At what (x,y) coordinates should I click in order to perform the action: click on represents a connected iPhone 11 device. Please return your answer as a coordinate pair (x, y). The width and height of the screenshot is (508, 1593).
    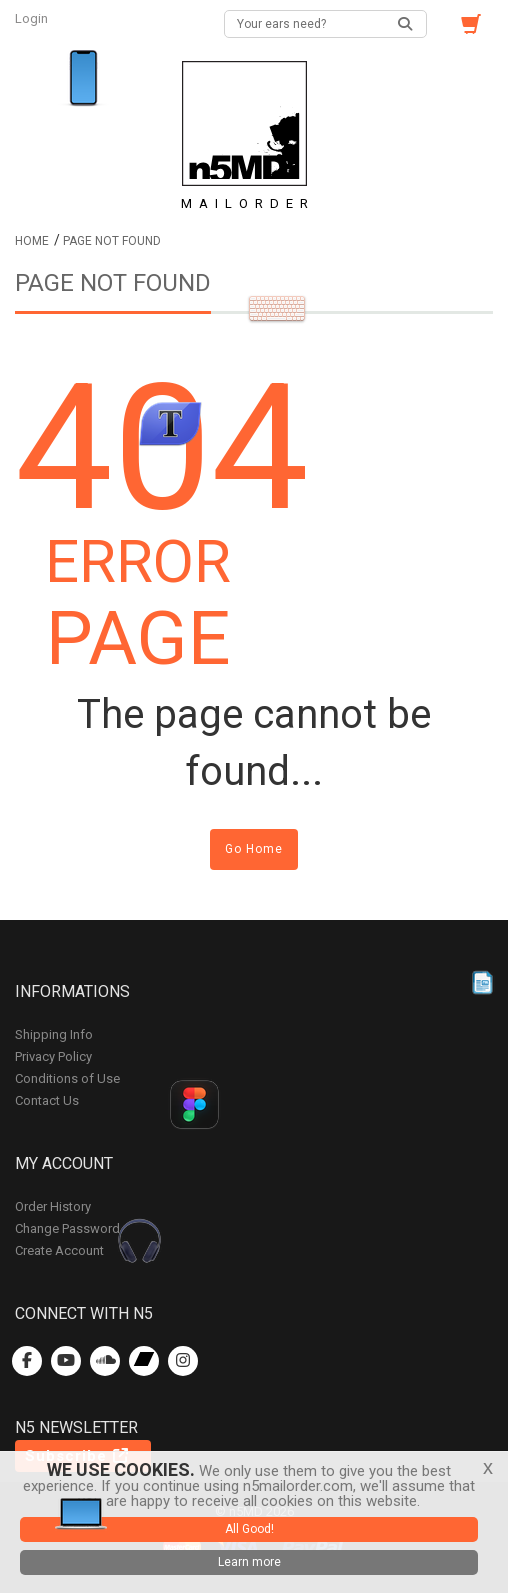
    Looking at the image, I should click on (83, 78).